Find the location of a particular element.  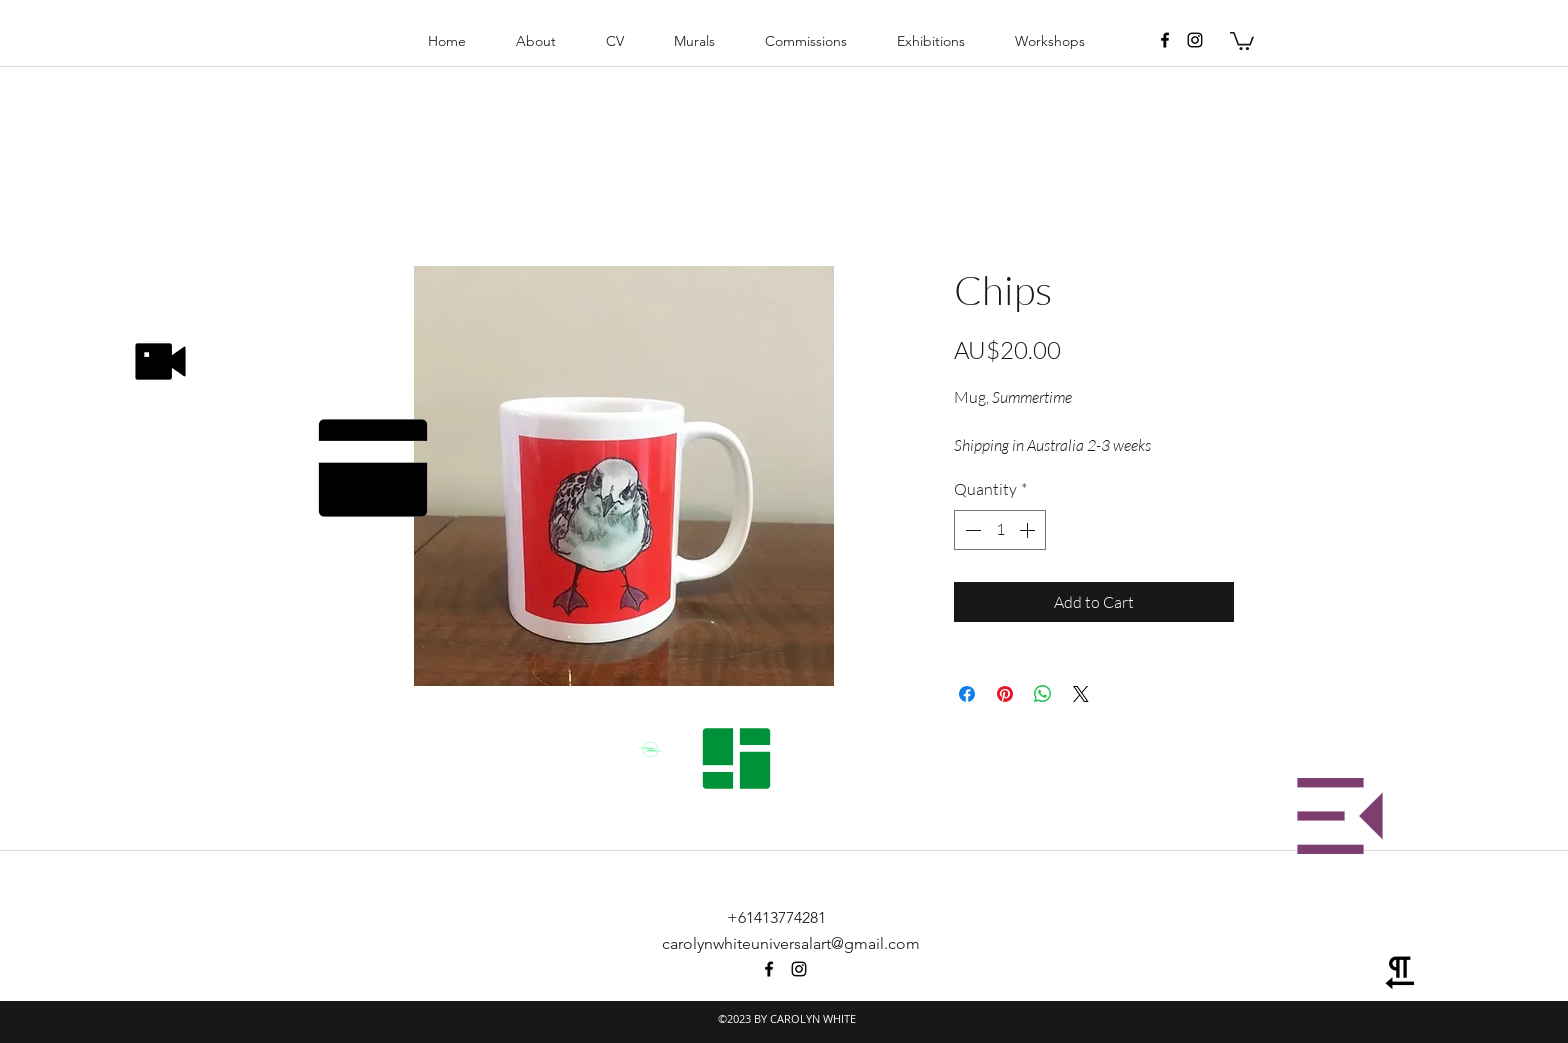

access payment methods is located at coordinates (373, 468).